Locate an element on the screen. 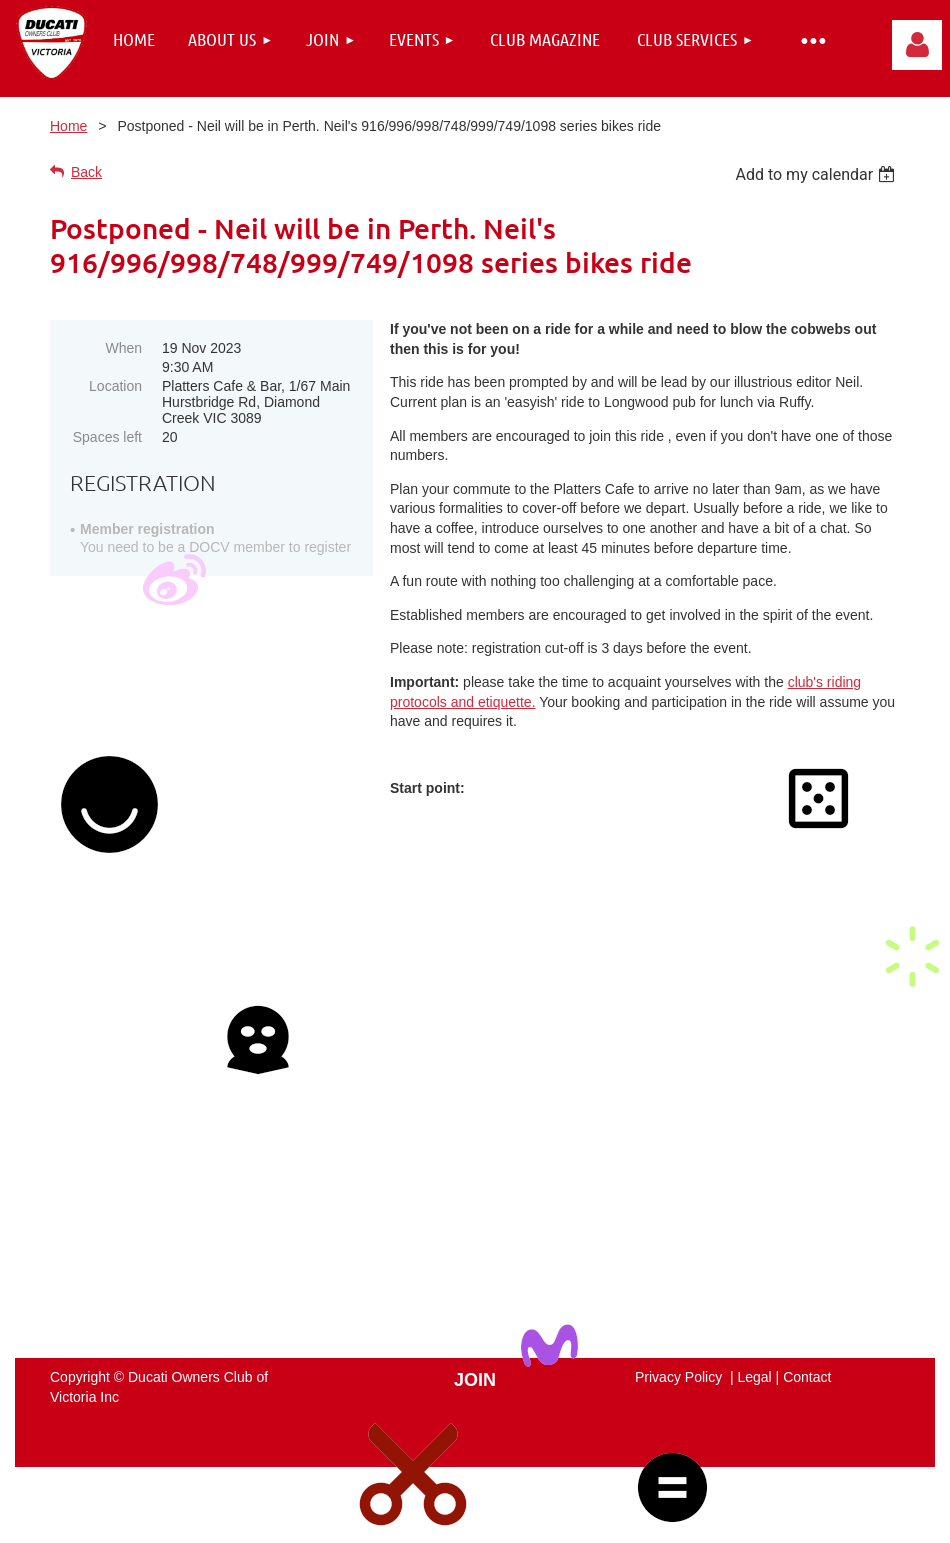 Image resolution: width=950 pixels, height=1543 pixels. indicates criminal or suspicious user profile is located at coordinates (258, 1040).